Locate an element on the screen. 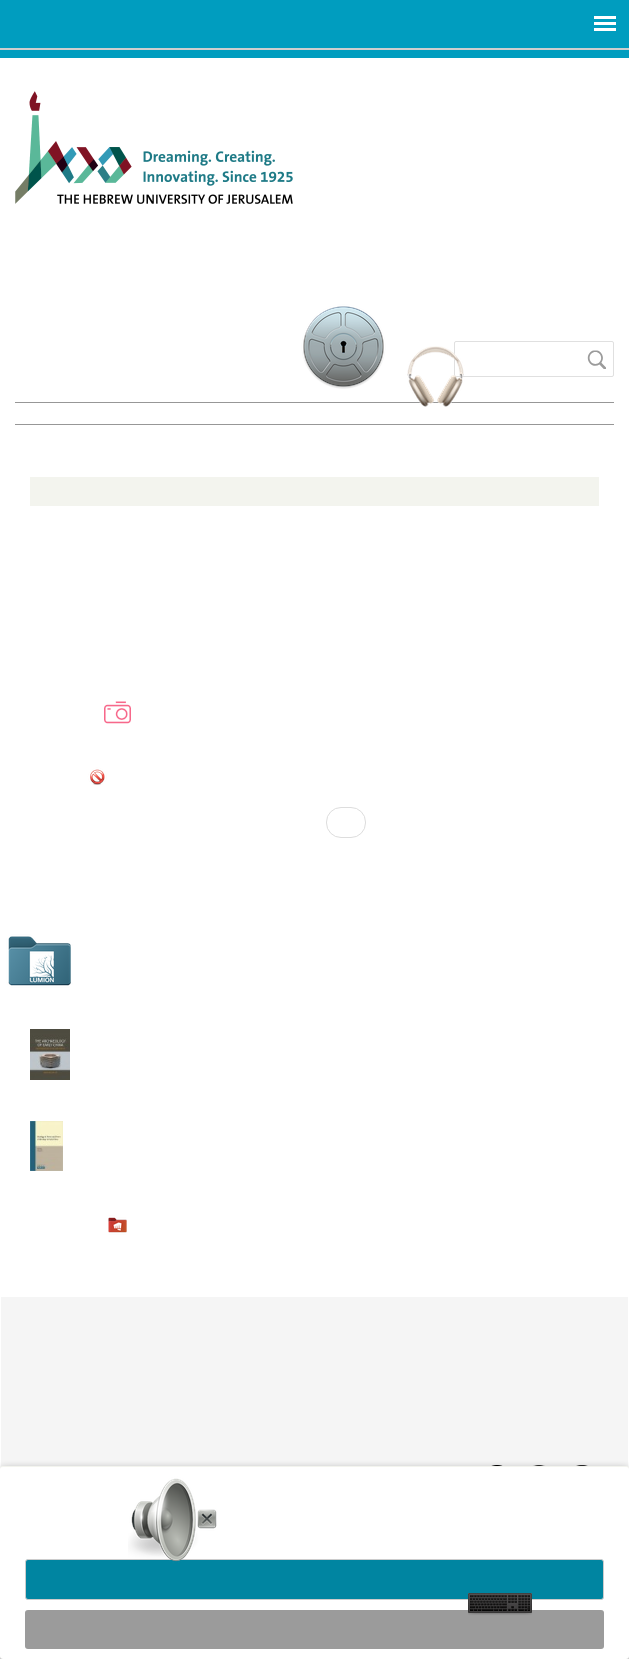 This screenshot has height=1659, width=629. access archived camera footage in iMovie is located at coordinates (343, 346).